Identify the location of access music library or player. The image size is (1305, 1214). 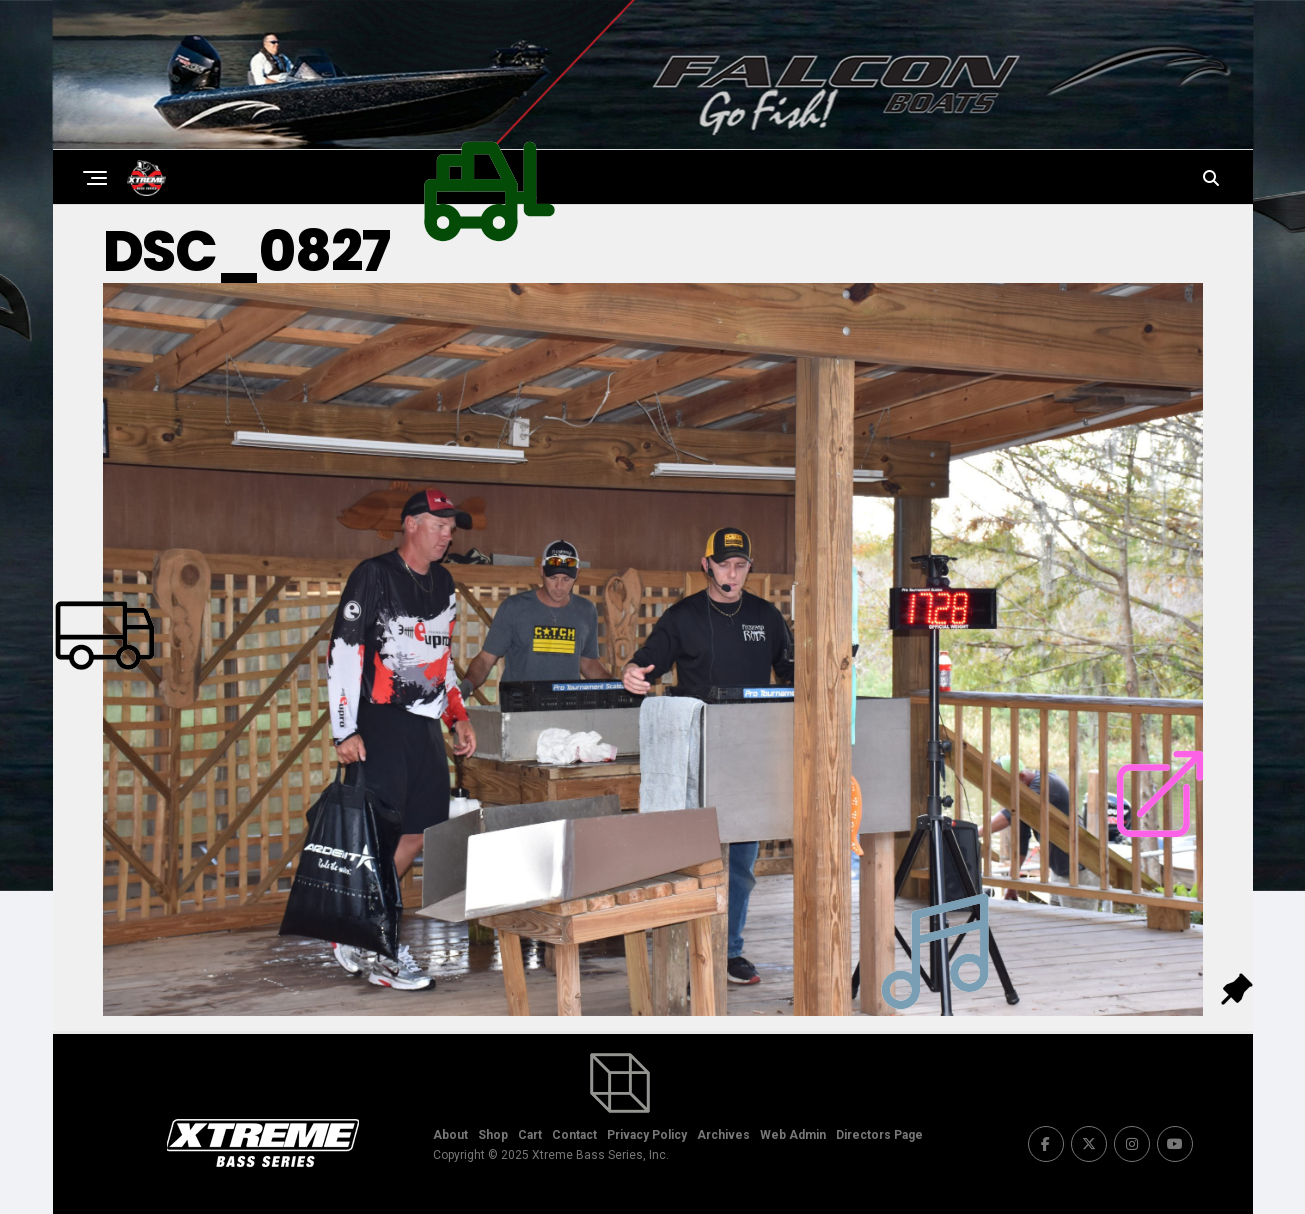
(941, 953).